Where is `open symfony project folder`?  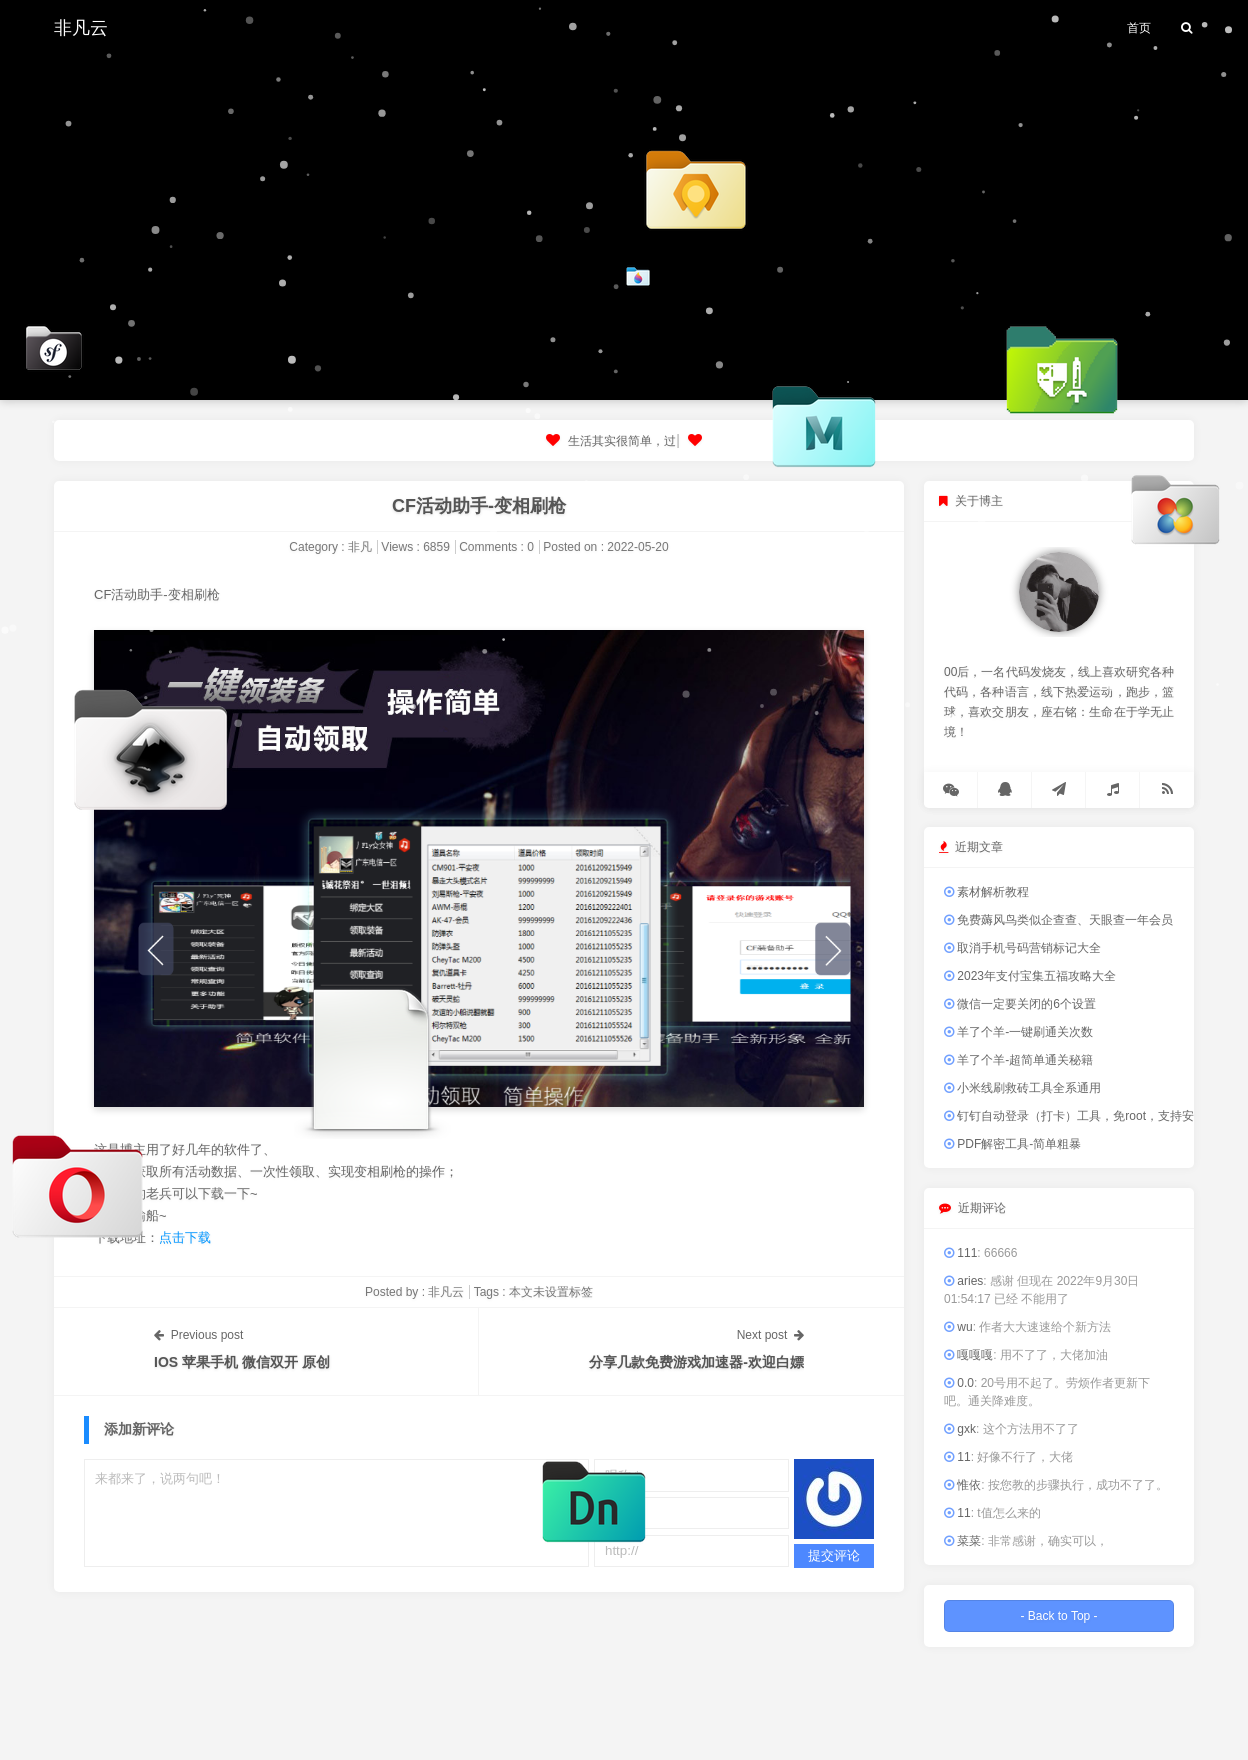
open symfony project folder is located at coordinates (53, 349).